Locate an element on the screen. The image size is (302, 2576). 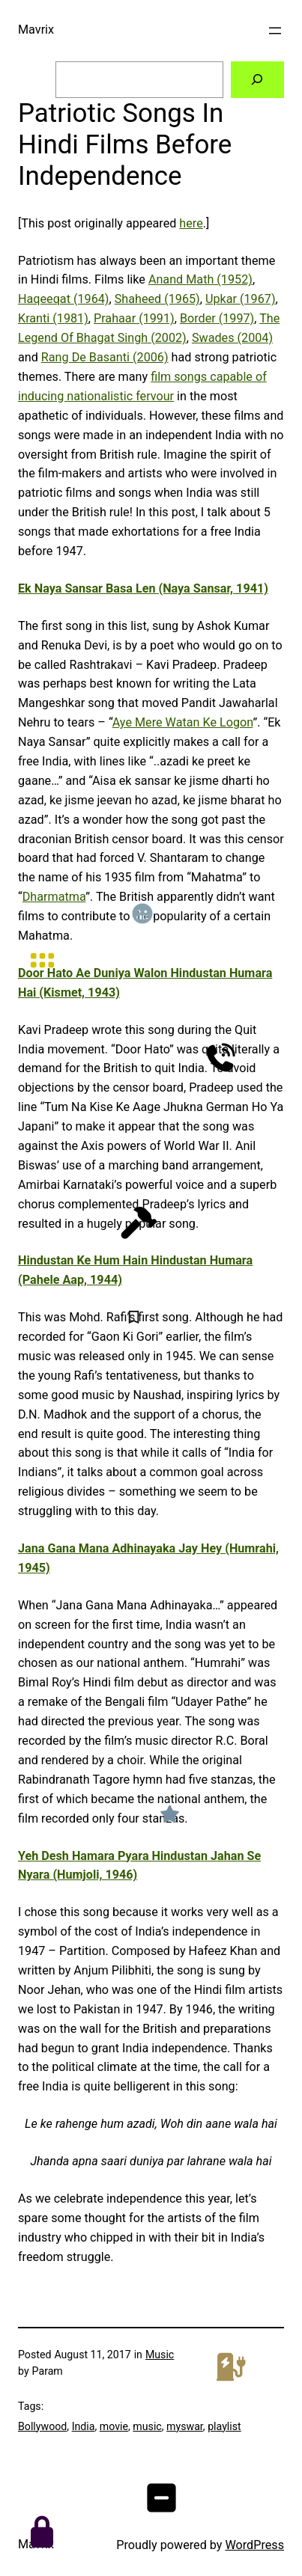
indicates a locked or secure item is located at coordinates (42, 2533).